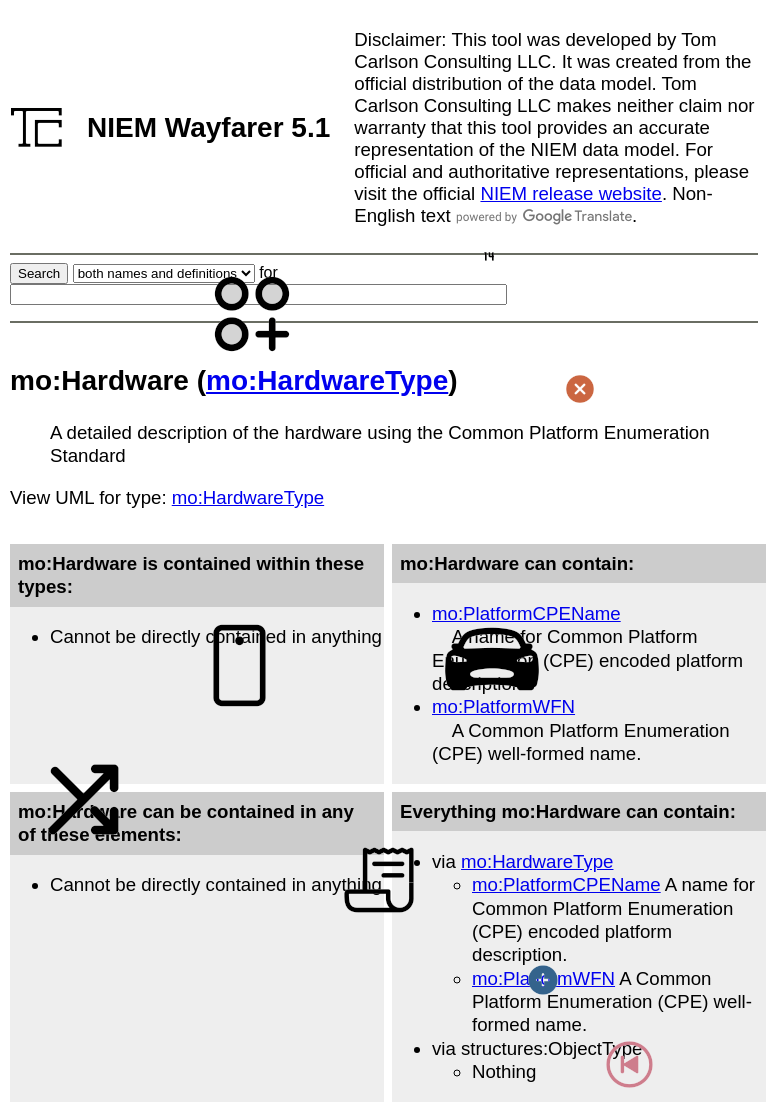 This screenshot has height=1112, width=768. What do you see at coordinates (543, 980) in the screenshot?
I see `add a new item` at bounding box center [543, 980].